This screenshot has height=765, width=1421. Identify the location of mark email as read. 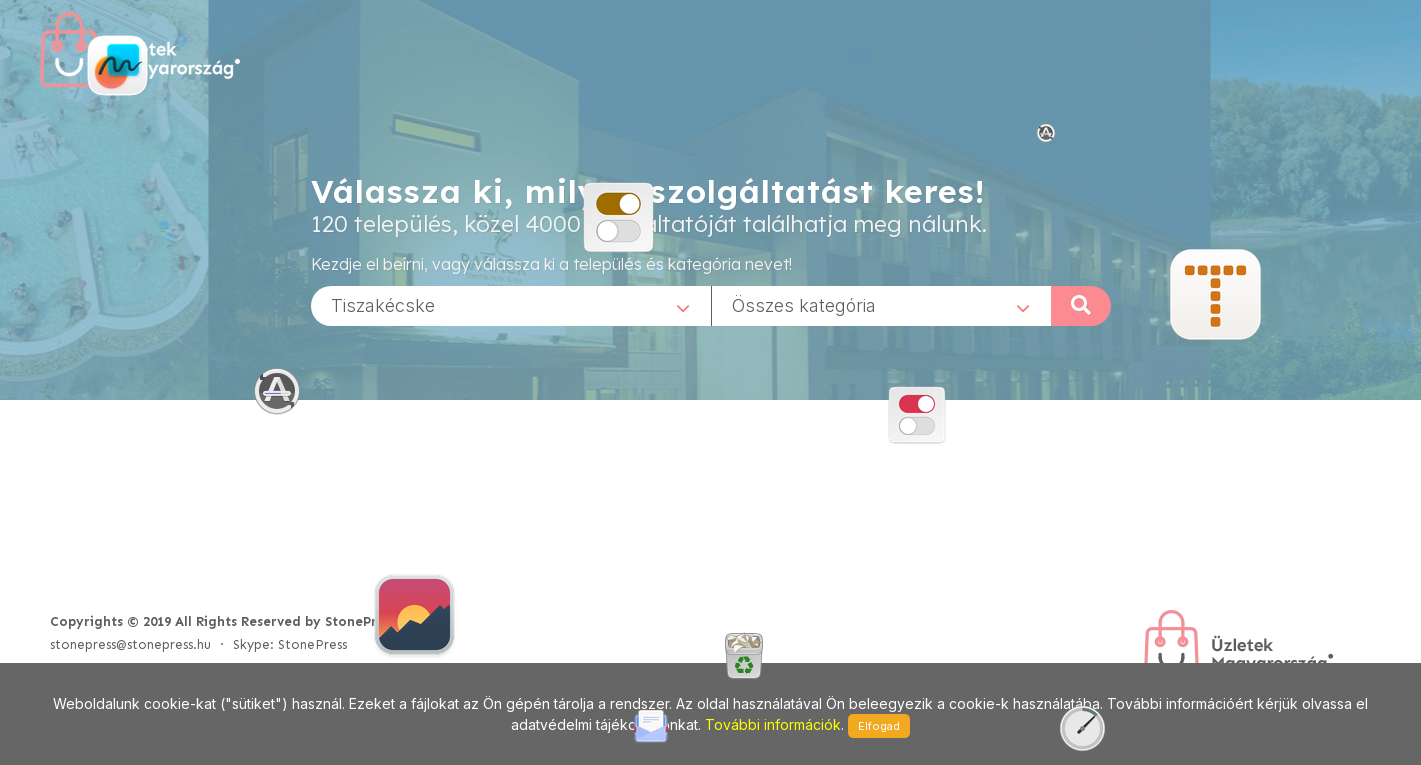
(651, 727).